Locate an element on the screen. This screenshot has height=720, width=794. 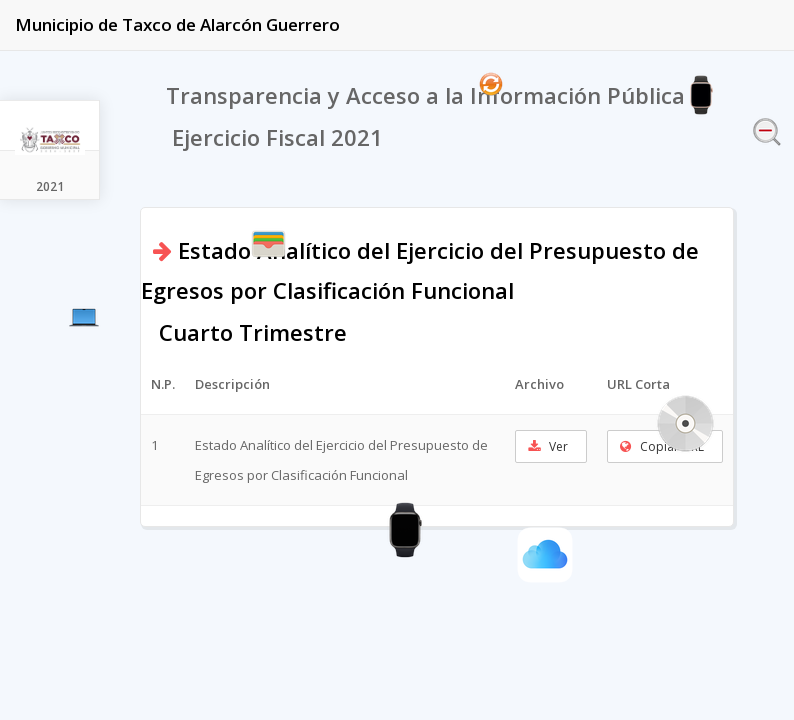
apple watch series 7 device icon is located at coordinates (405, 530).